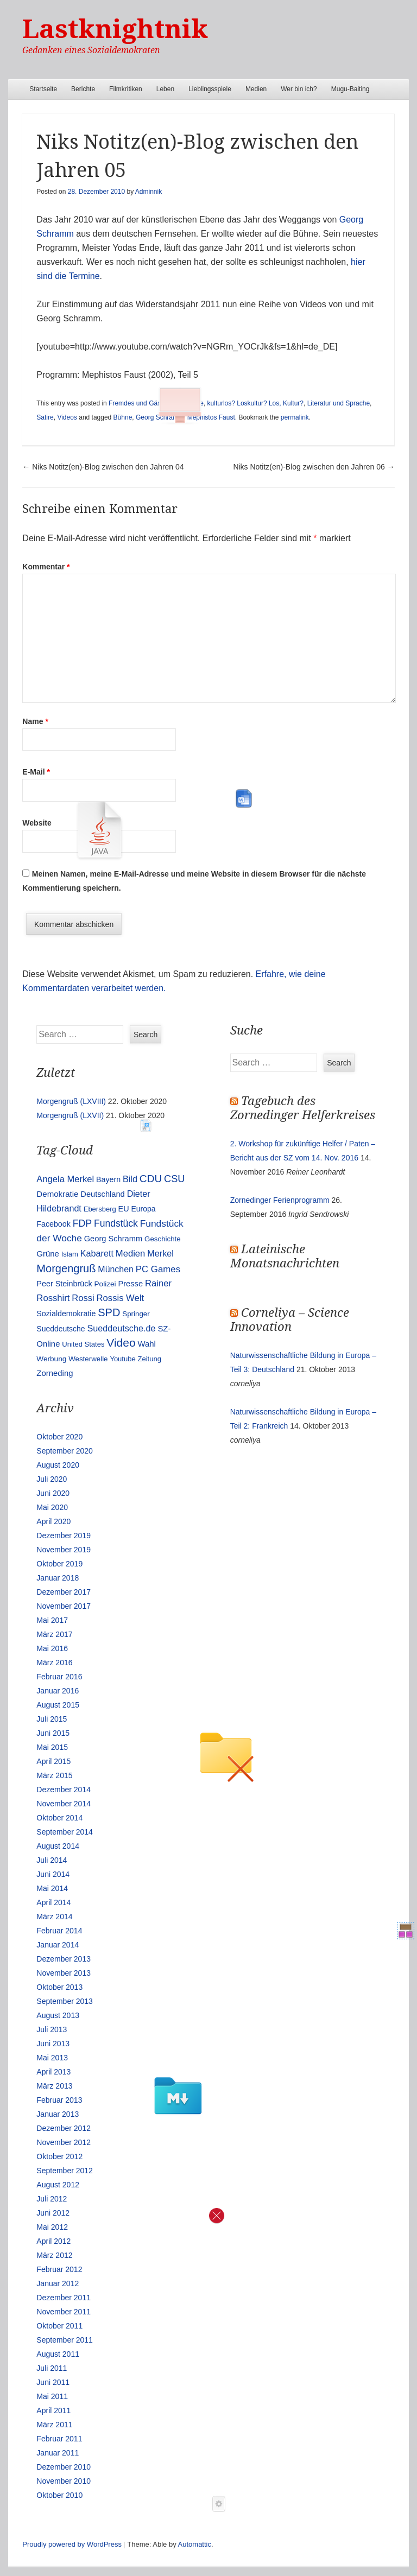  I want to click on represents a connected iMac device in system preferences, so click(180, 404).